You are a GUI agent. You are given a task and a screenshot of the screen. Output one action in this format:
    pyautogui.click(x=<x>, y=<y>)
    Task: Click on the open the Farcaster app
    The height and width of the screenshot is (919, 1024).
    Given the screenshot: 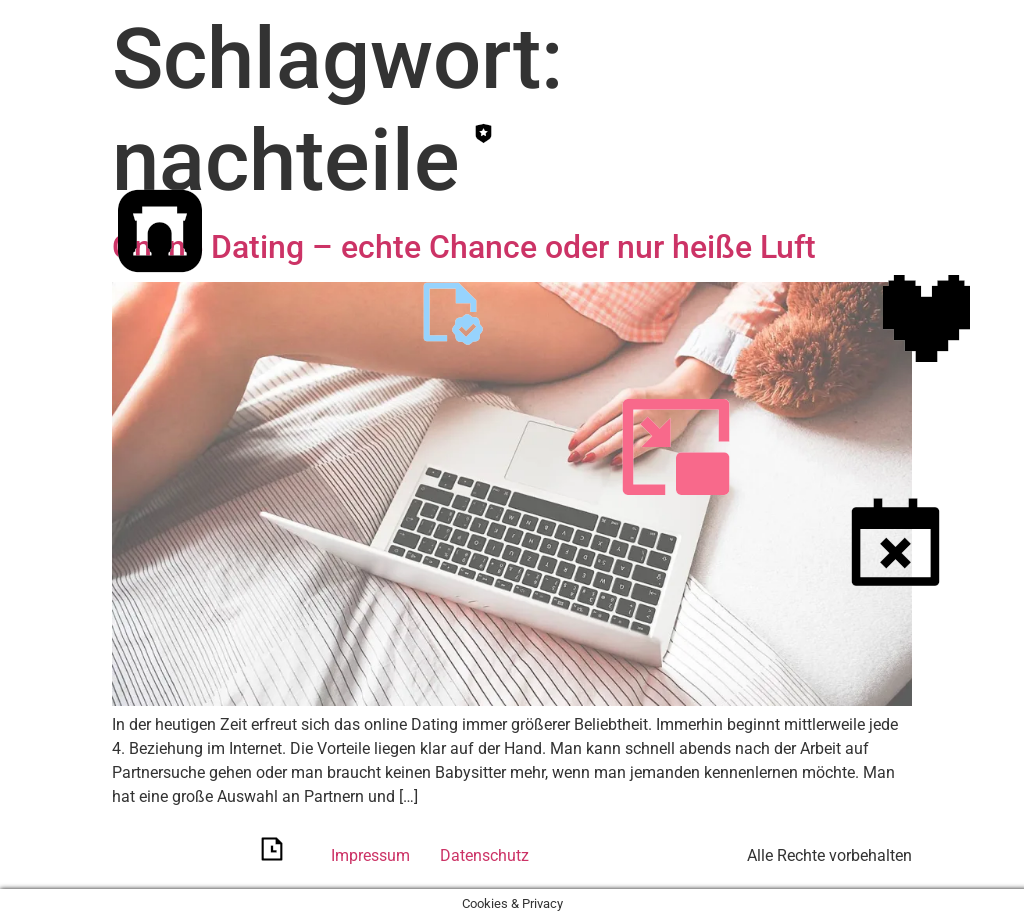 What is the action you would take?
    pyautogui.click(x=160, y=231)
    